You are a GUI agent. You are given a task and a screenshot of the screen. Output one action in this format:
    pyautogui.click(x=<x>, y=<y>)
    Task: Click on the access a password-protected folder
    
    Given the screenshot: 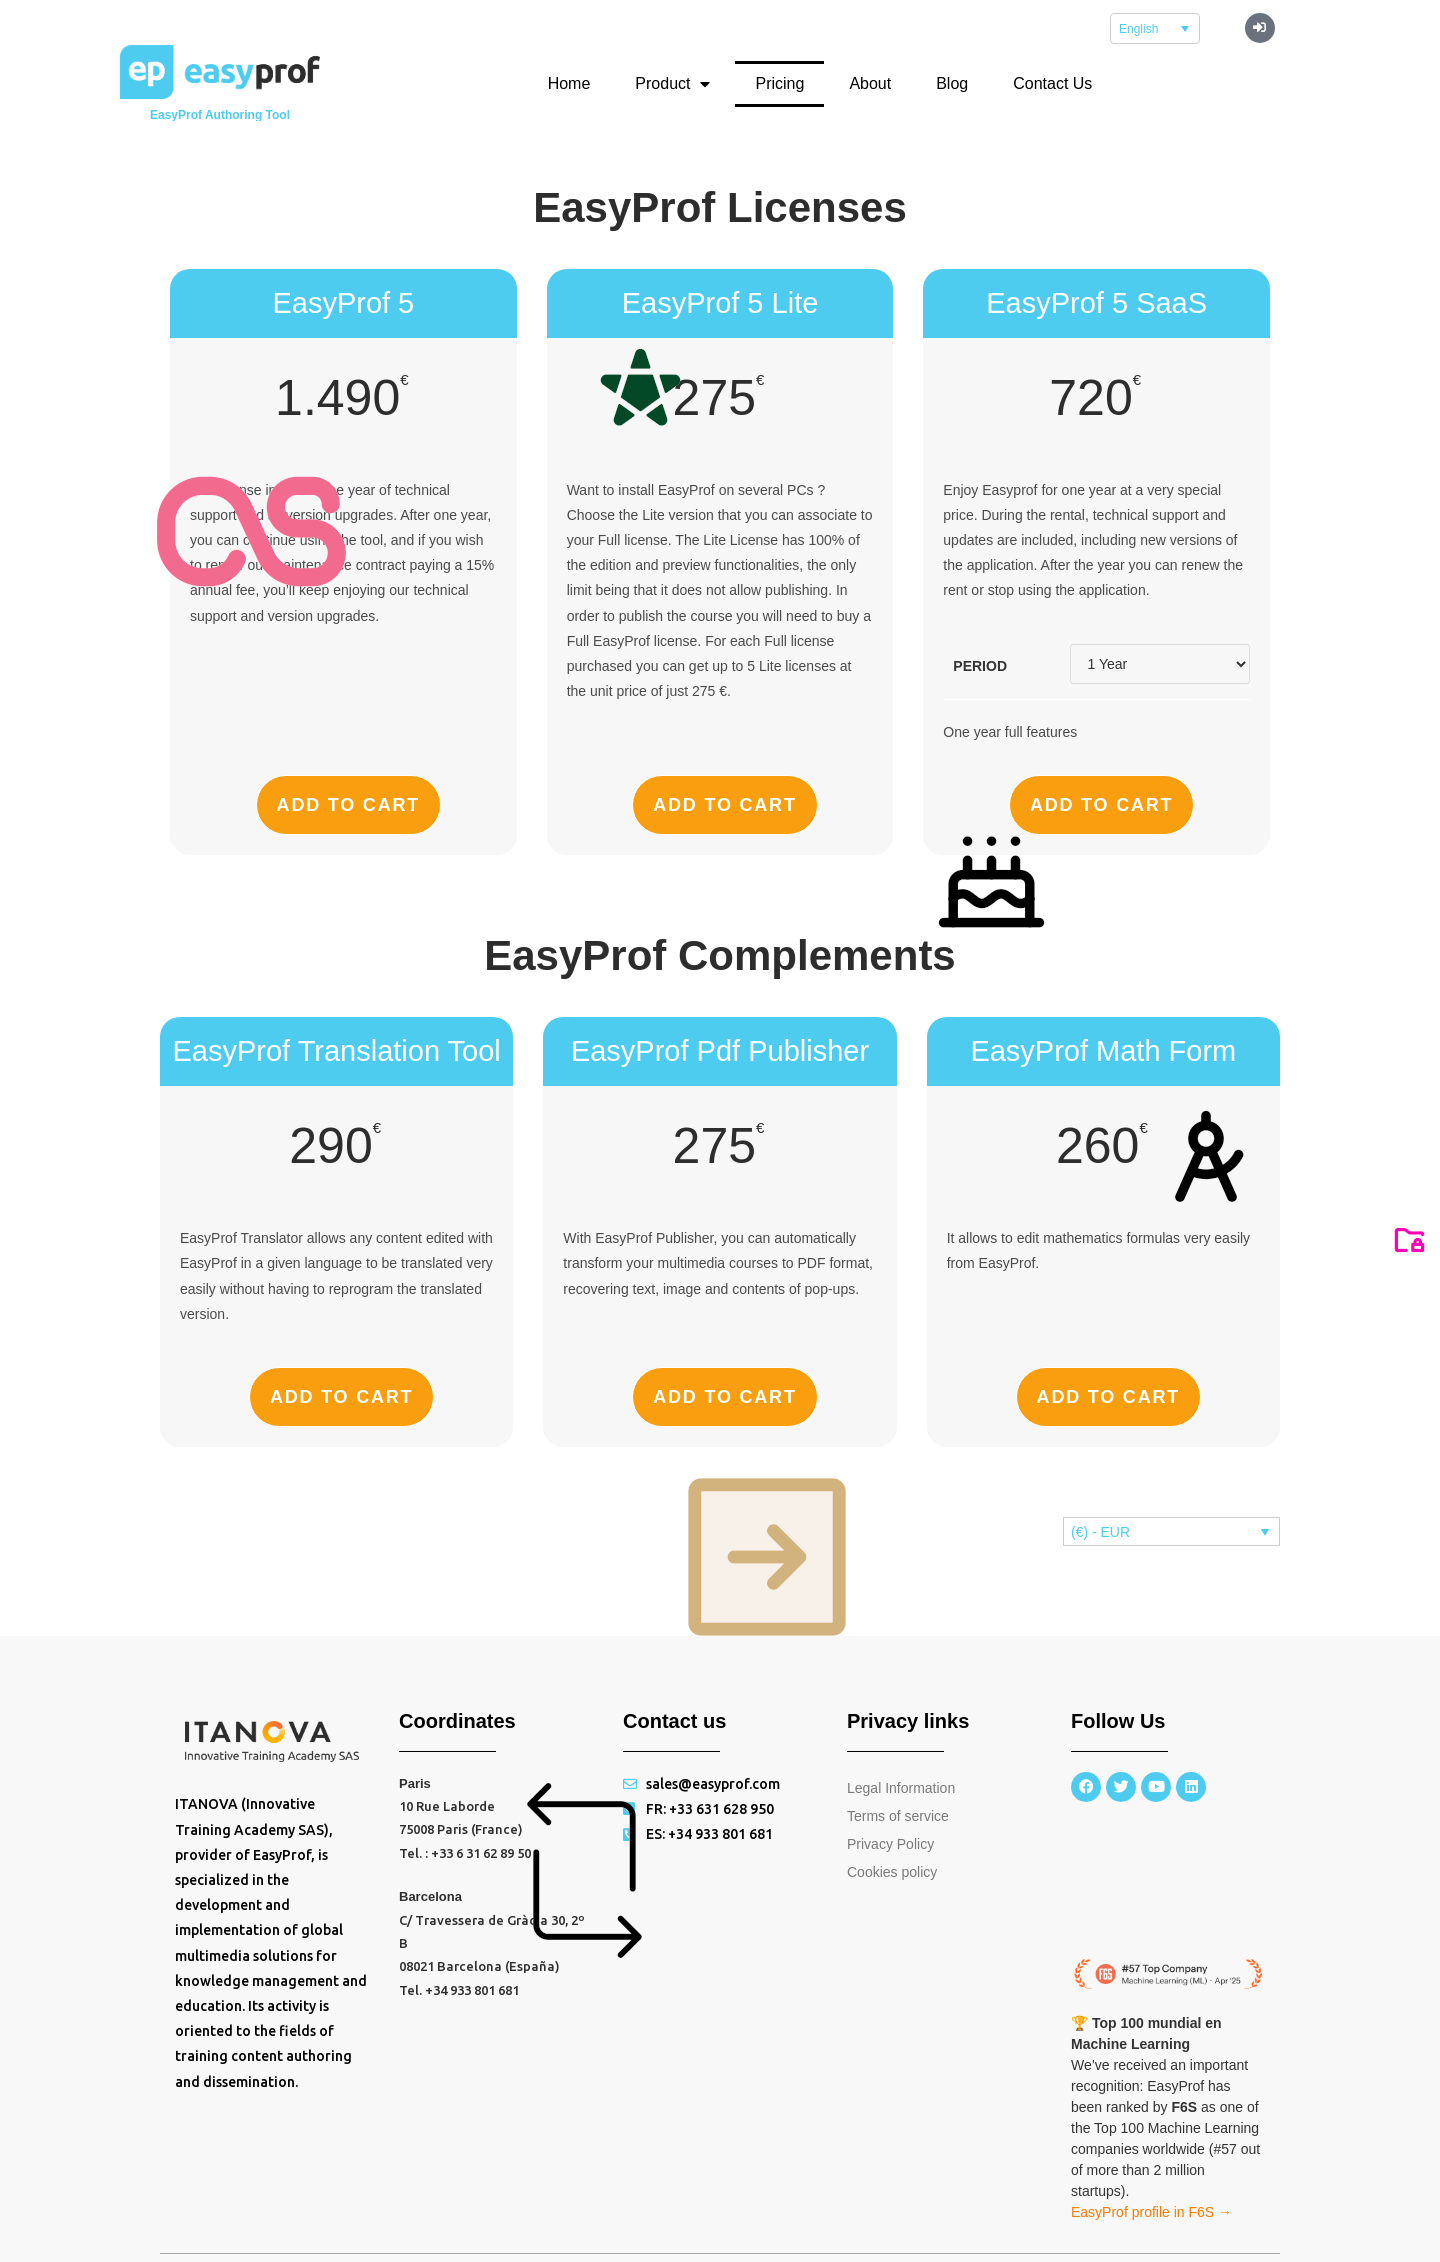 What is the action you would take?
    pyautogui.click(x=1409, y=1239)
    